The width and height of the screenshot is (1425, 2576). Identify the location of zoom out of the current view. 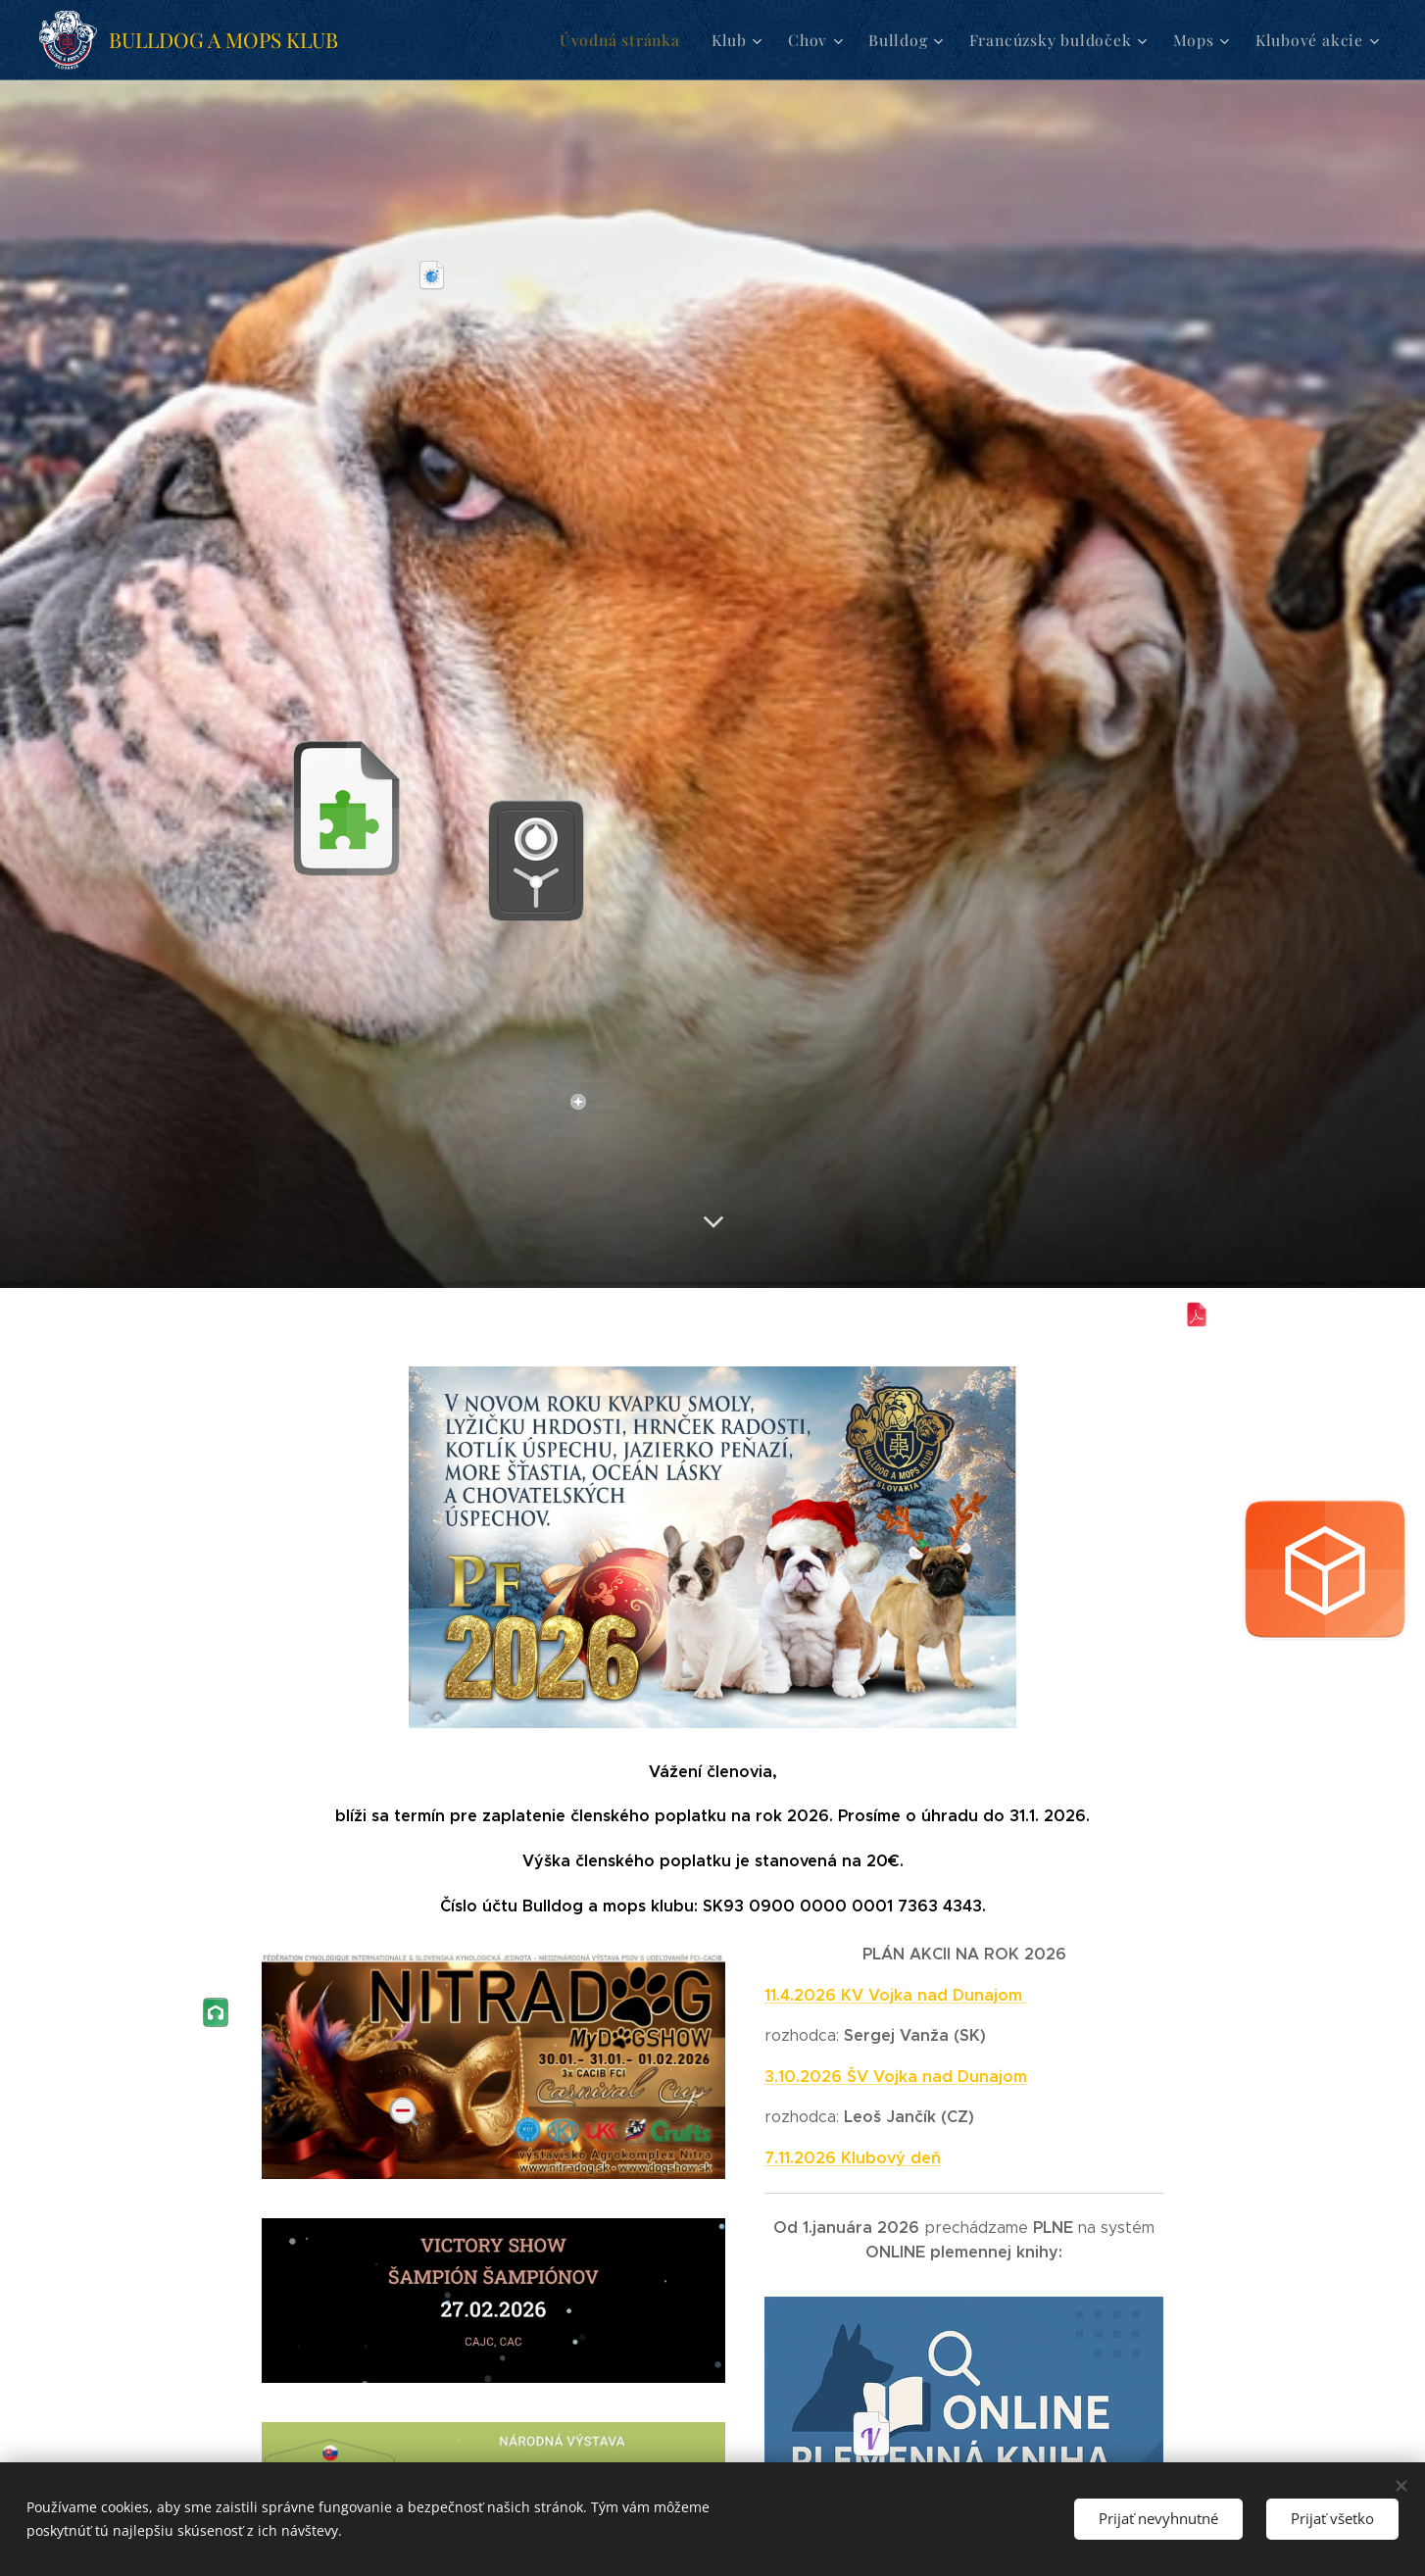
(404, 2111).